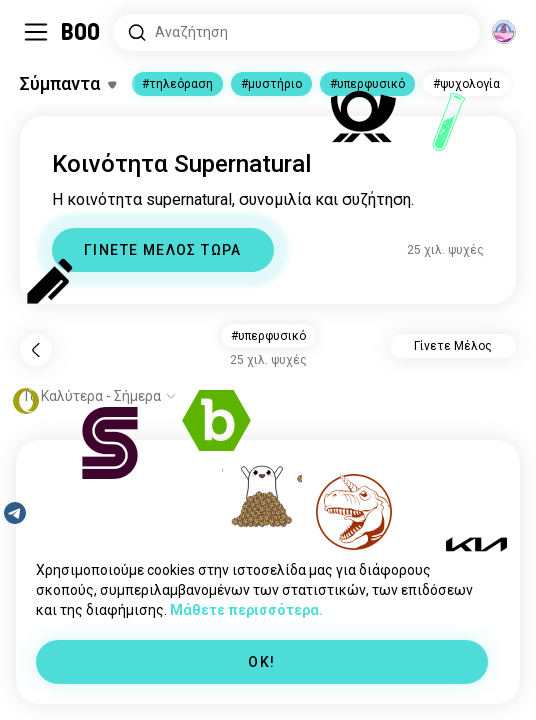 Image resolution: width=536 pixels, height=720 pixels. I want to click on open Opera browser, so click(26, 401).